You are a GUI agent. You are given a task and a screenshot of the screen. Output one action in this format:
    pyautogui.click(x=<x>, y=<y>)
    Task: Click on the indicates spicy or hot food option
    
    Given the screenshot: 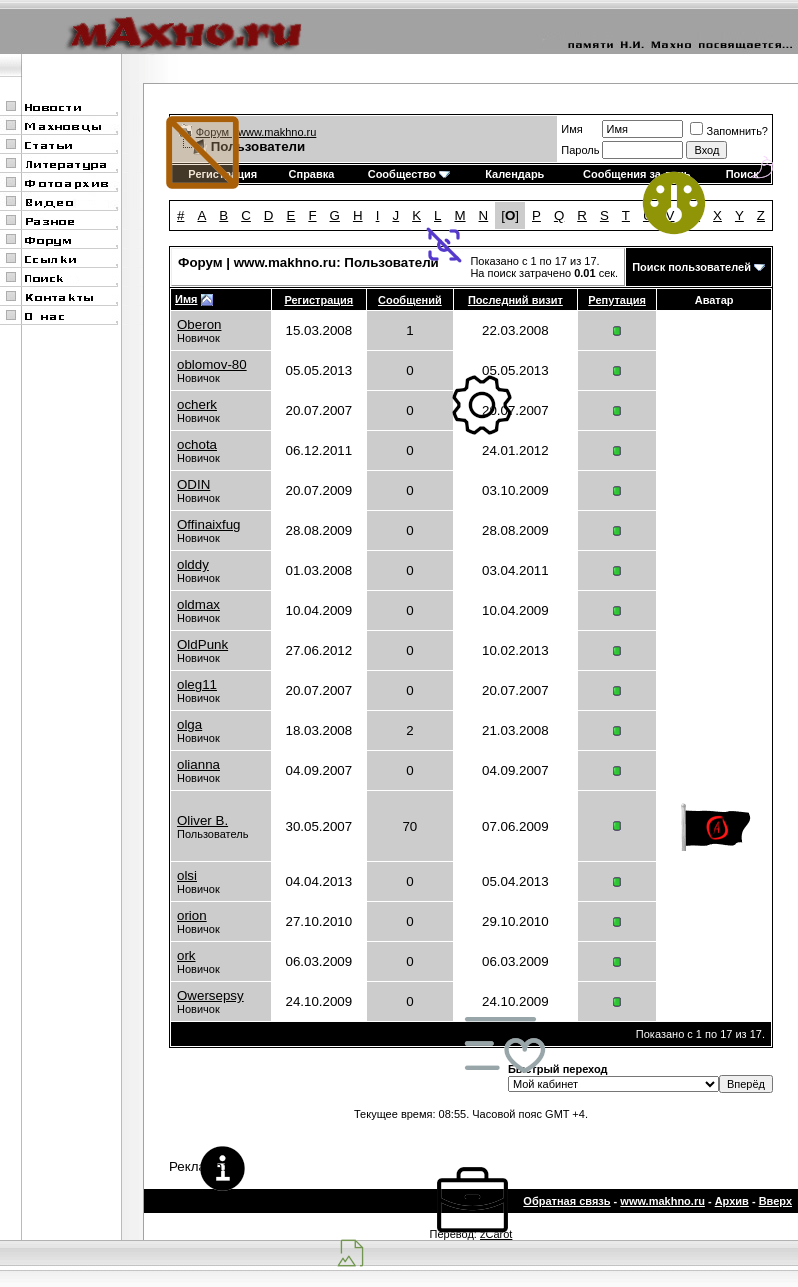 What is the action you would take?
    pyautogui.click(x=764, y=168)
    